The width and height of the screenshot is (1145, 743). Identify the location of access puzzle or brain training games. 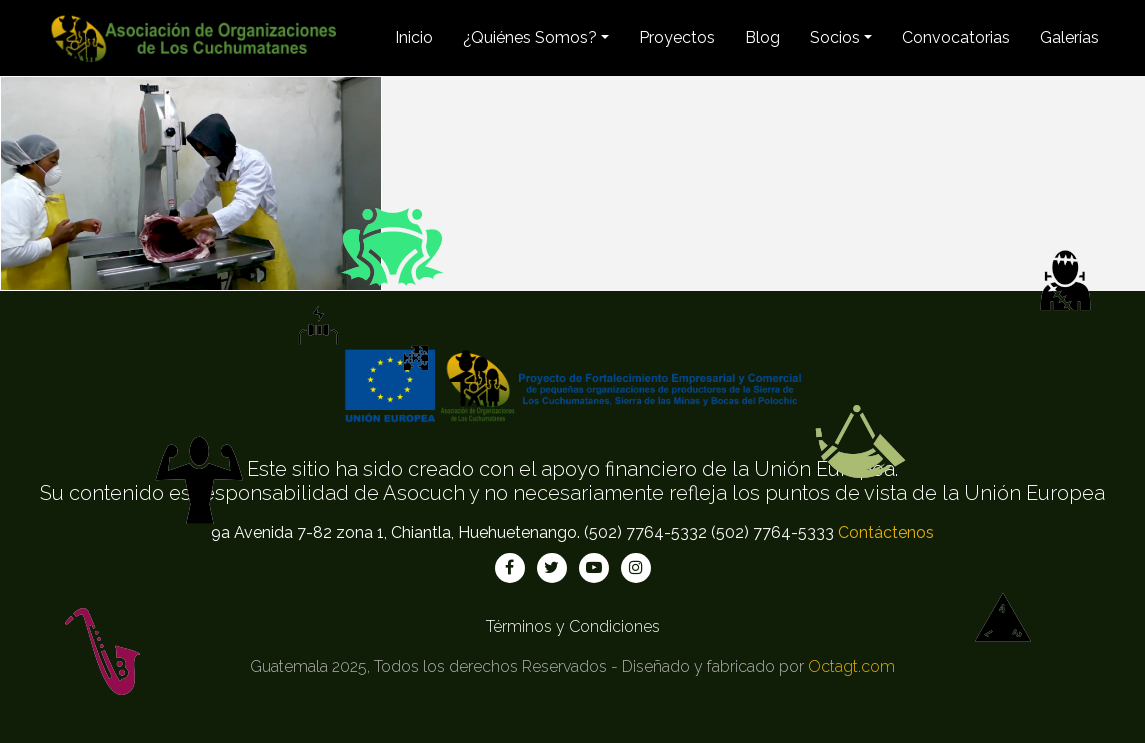
(416, 358).